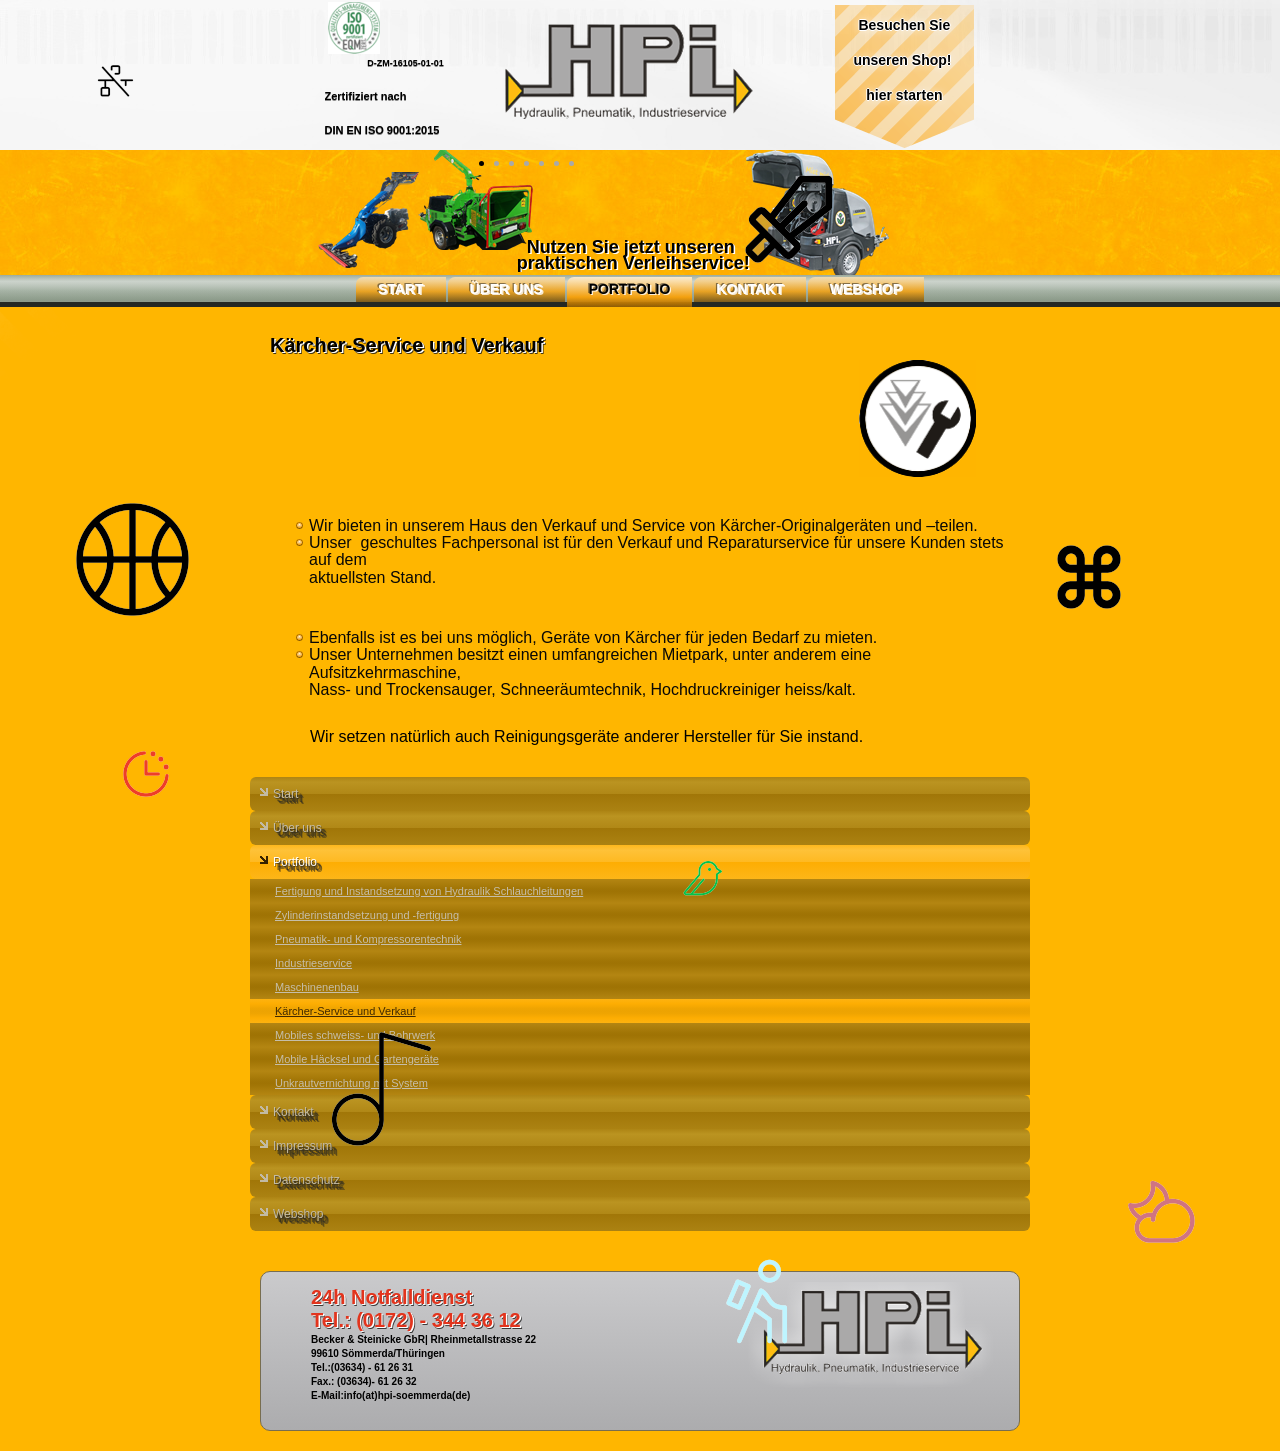  Describe the element at coordinates (703, 879) in the screenshot. I see `access twitter or social media sharing` at that location.